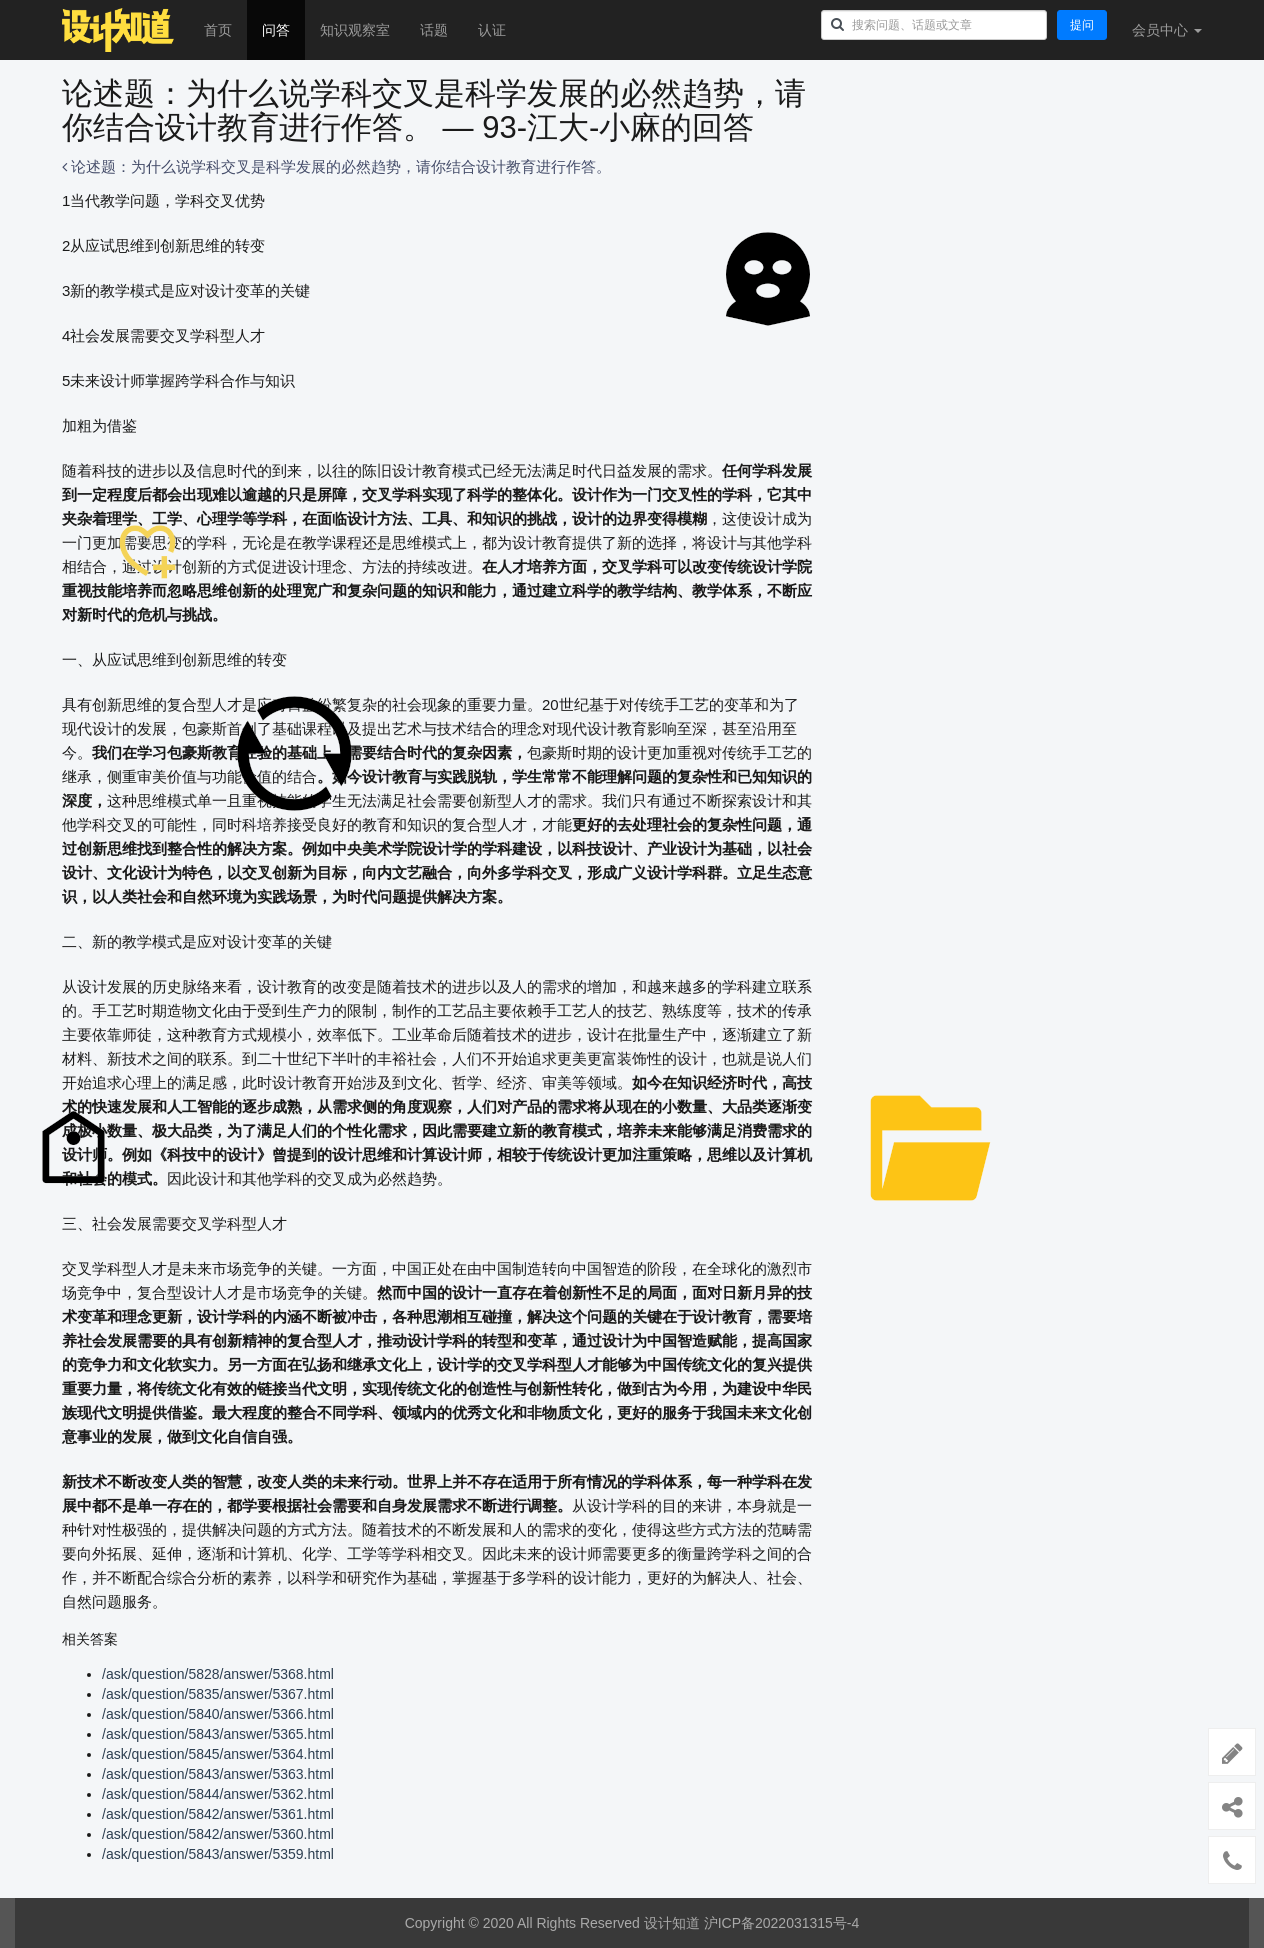  What do you see at coordinates (147, 550) in the screenshot?
I see `add to favorites` at bounding box center [147, 550].